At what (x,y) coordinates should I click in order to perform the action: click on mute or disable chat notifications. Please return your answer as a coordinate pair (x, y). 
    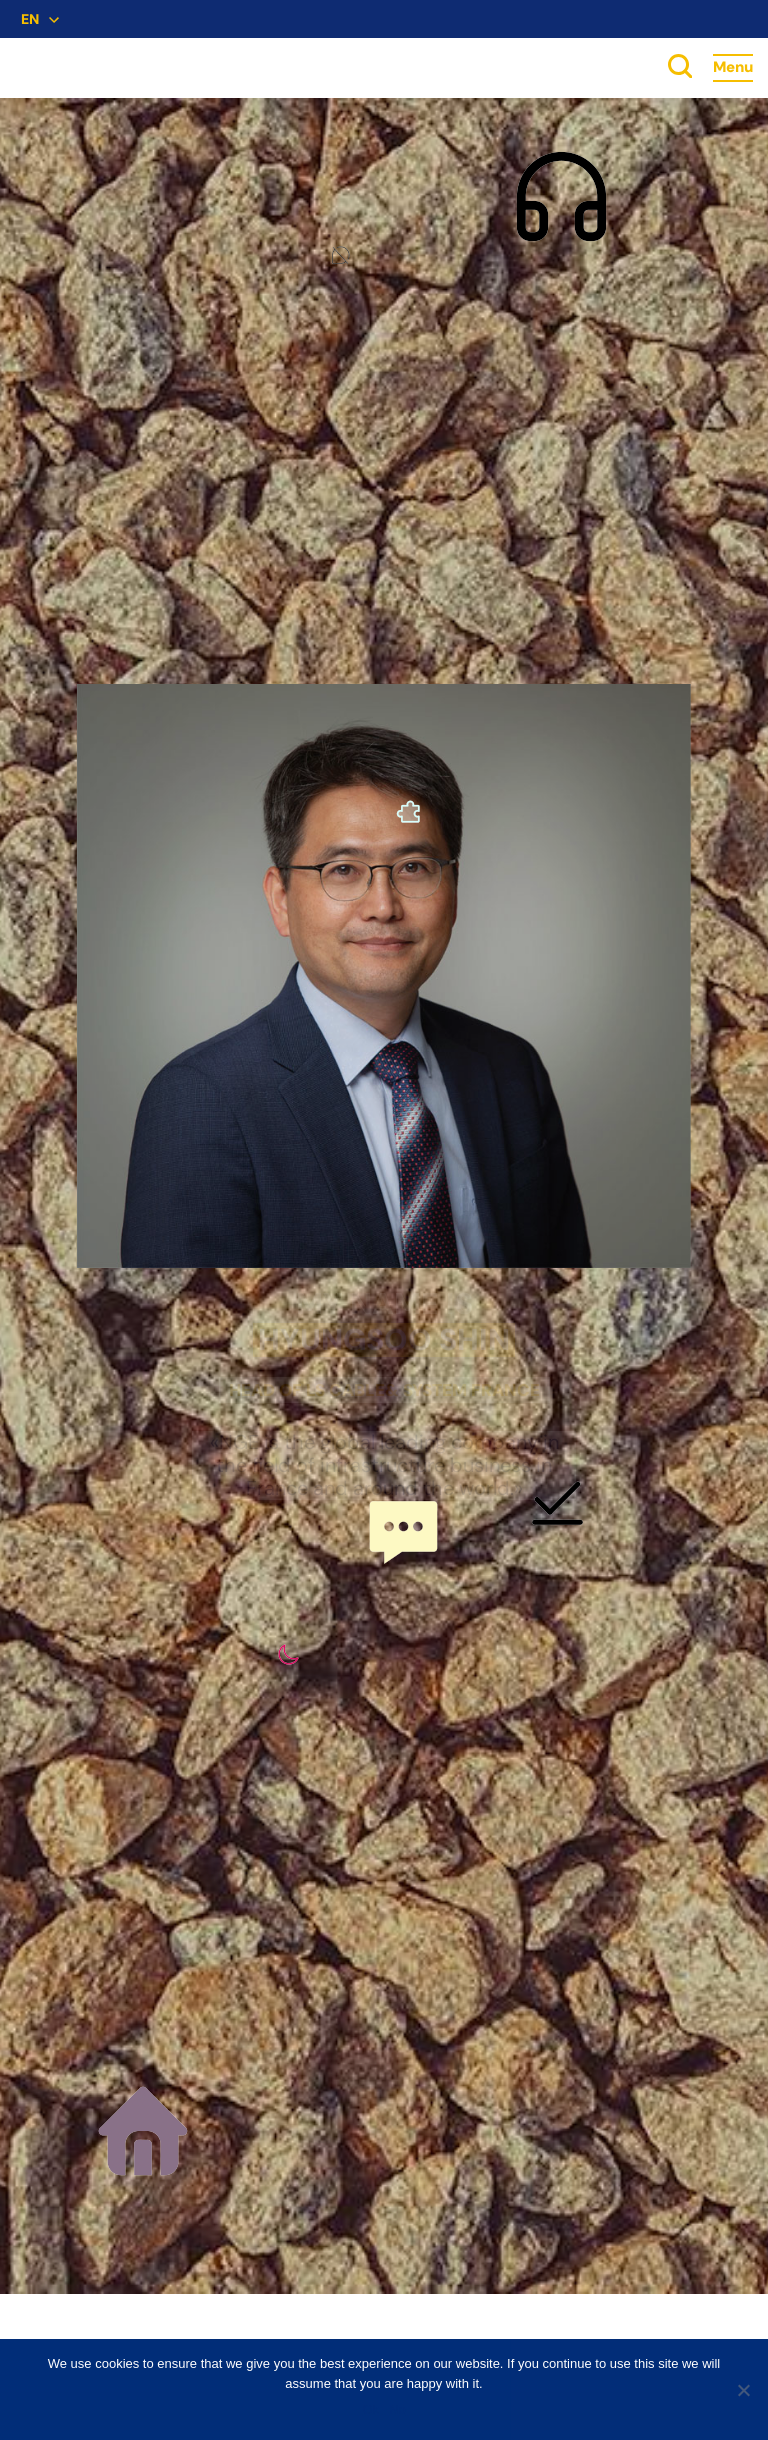
    Looking at the image, I should click on (340, 255).